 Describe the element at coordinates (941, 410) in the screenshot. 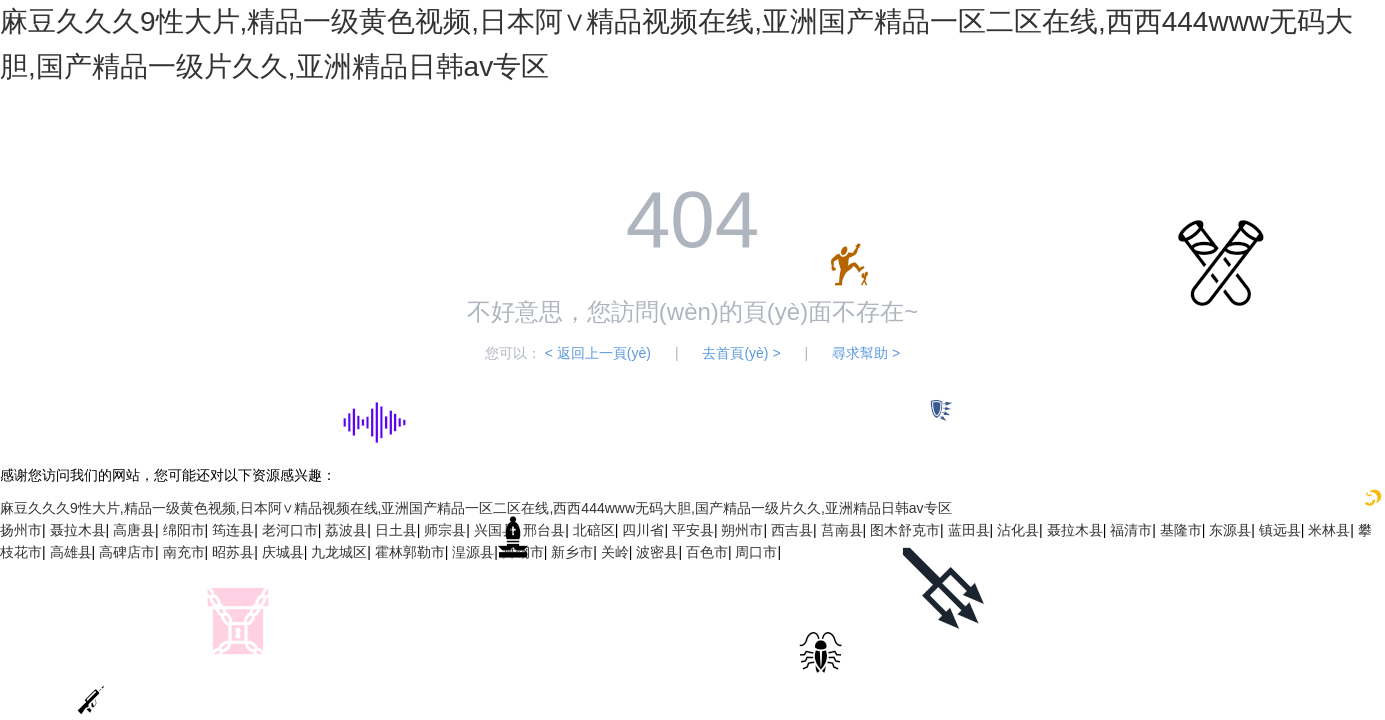

I see `indicates damage blocked or deflected` at that location.